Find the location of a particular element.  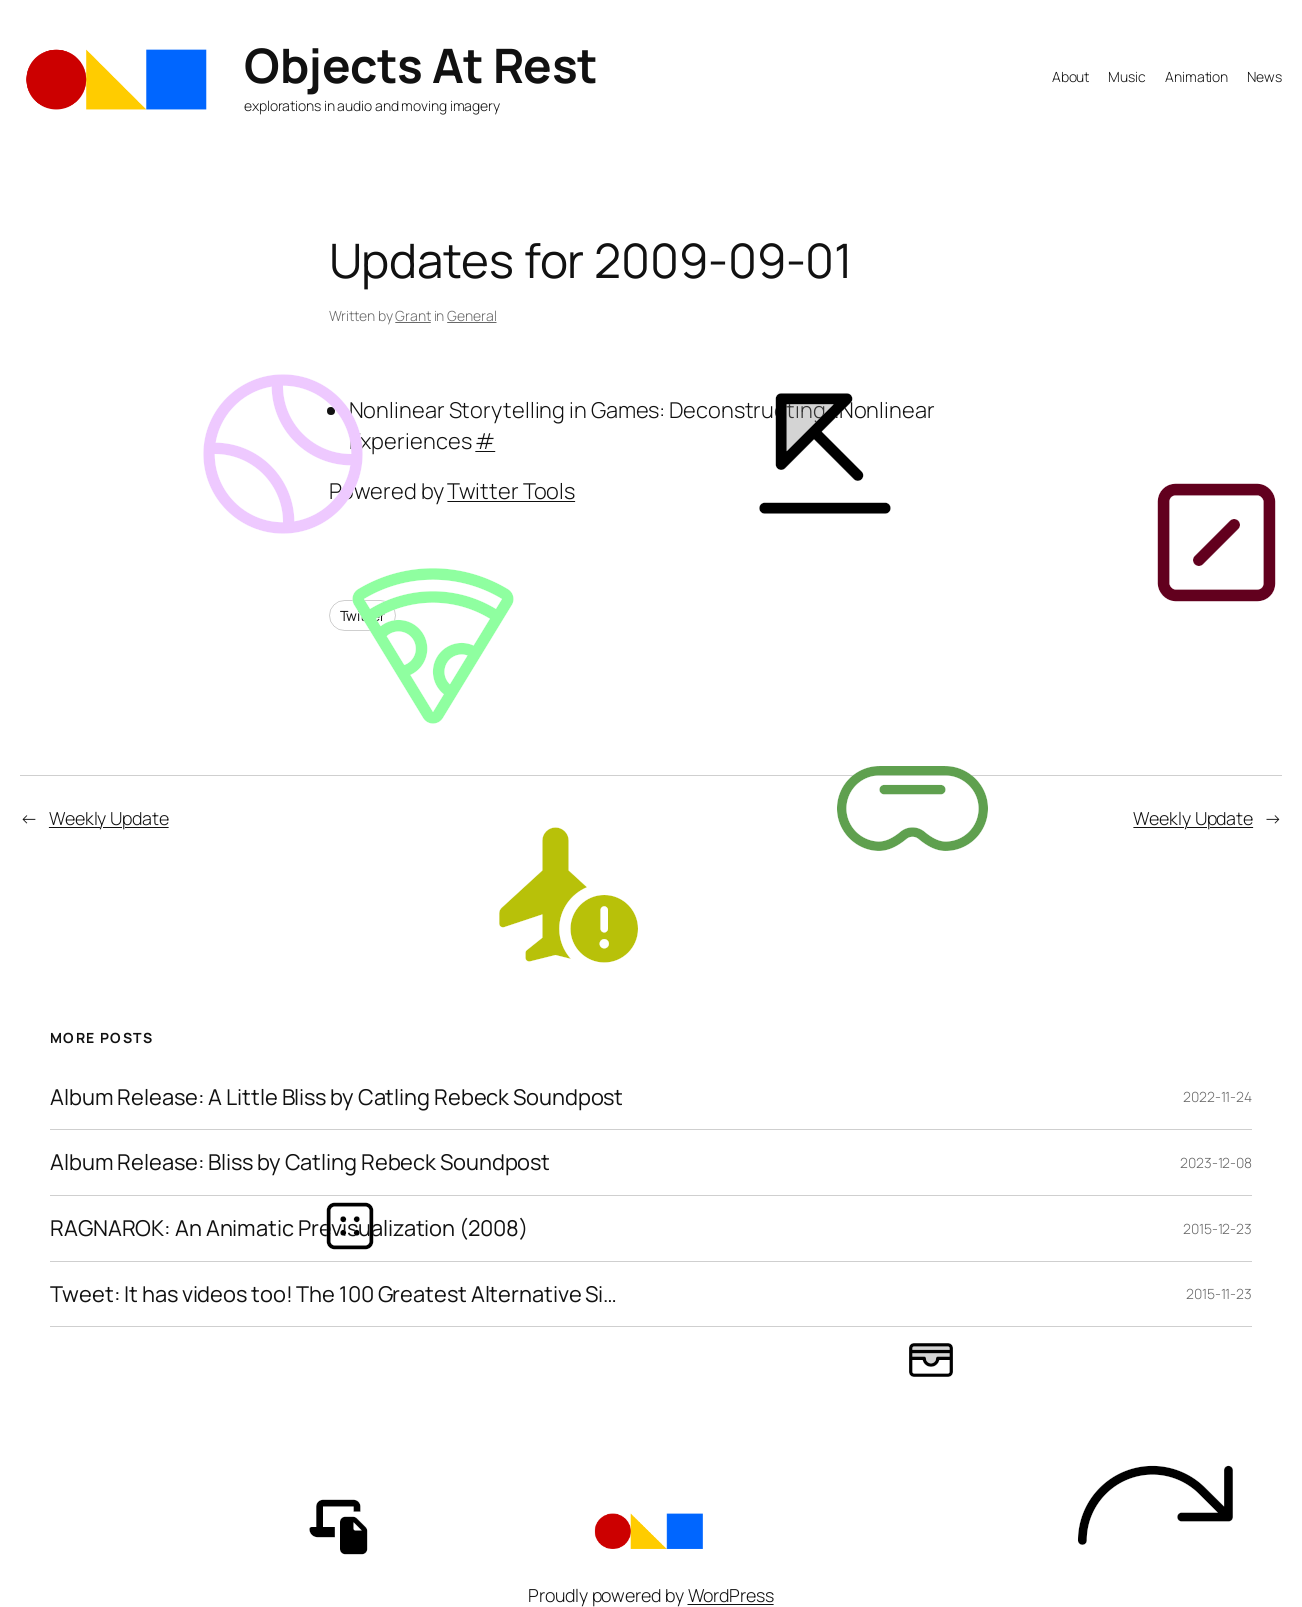

access virtual reality or VR settings is located at coordinates (912, 808).